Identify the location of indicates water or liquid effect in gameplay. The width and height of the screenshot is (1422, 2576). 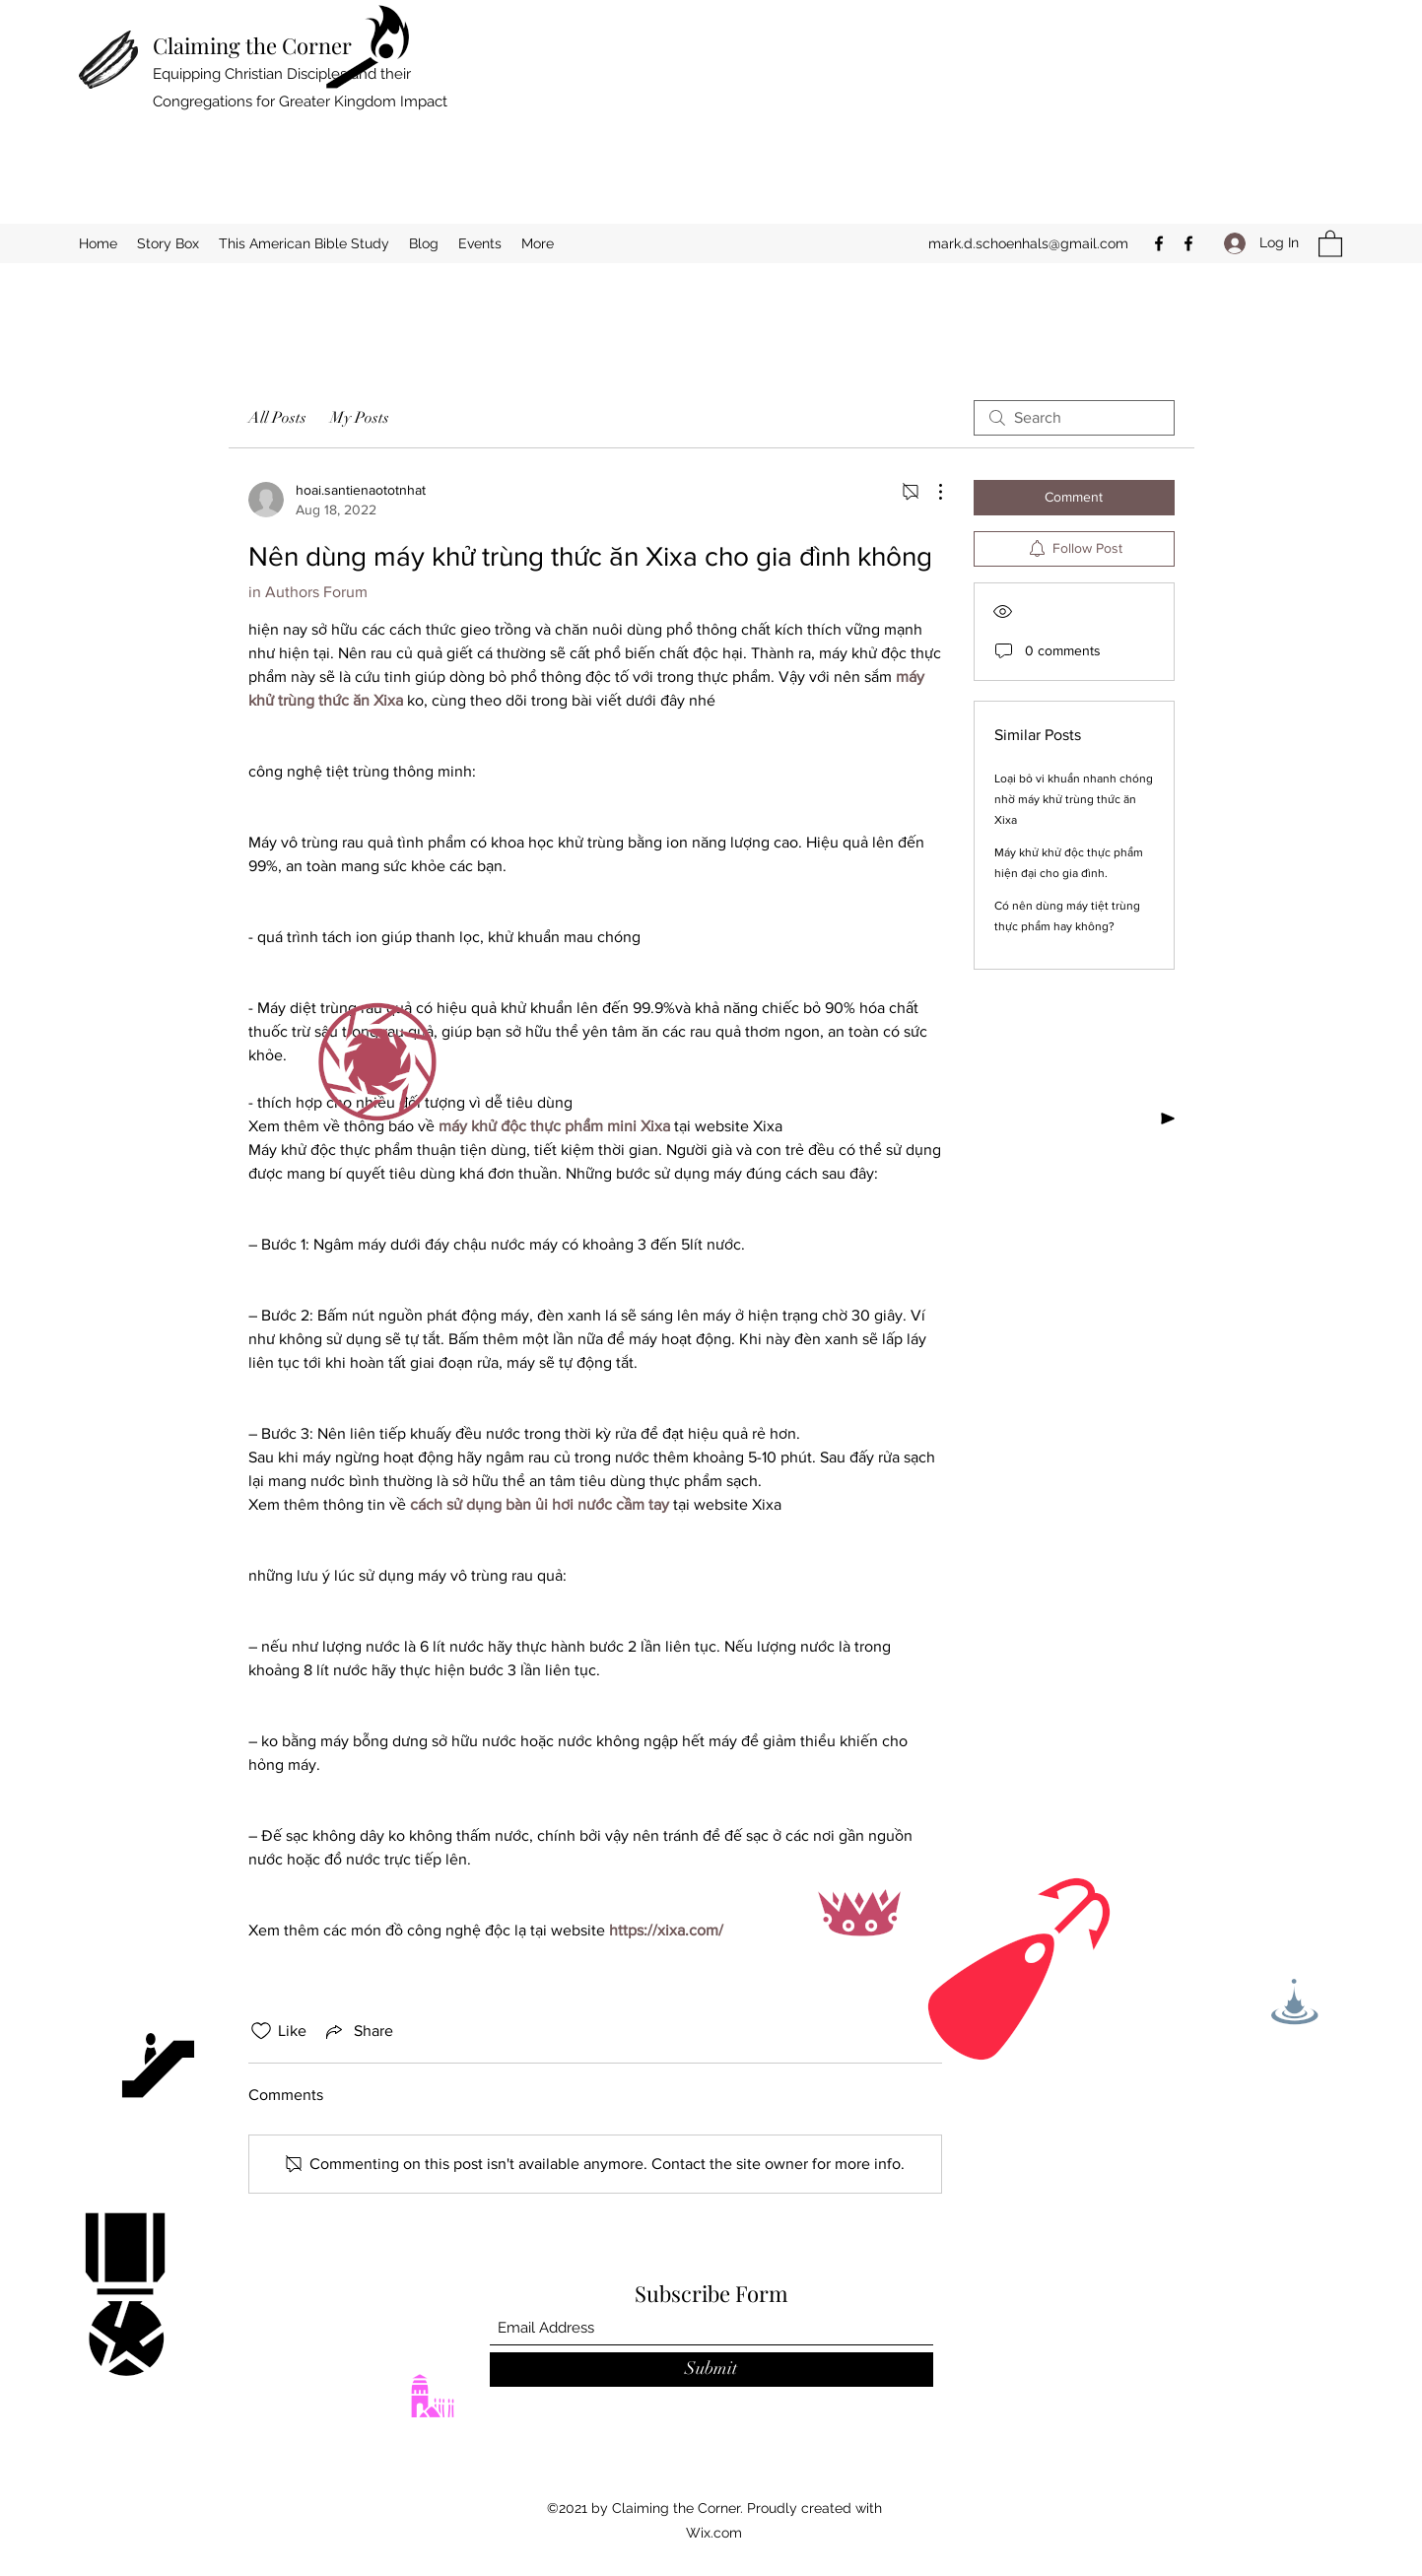
(1295, 2002).